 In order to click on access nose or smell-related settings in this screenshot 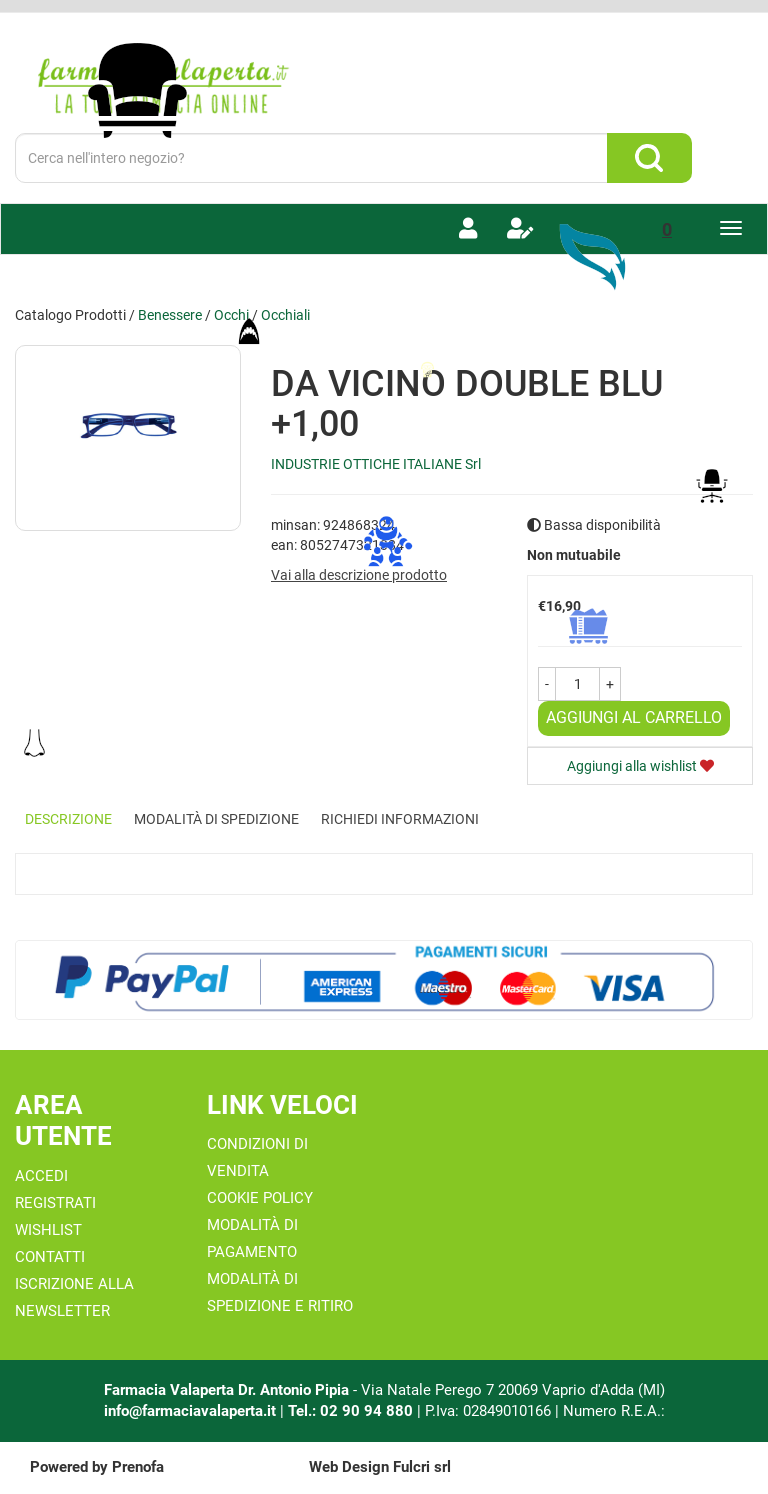, I will do `click(34, 742)`.